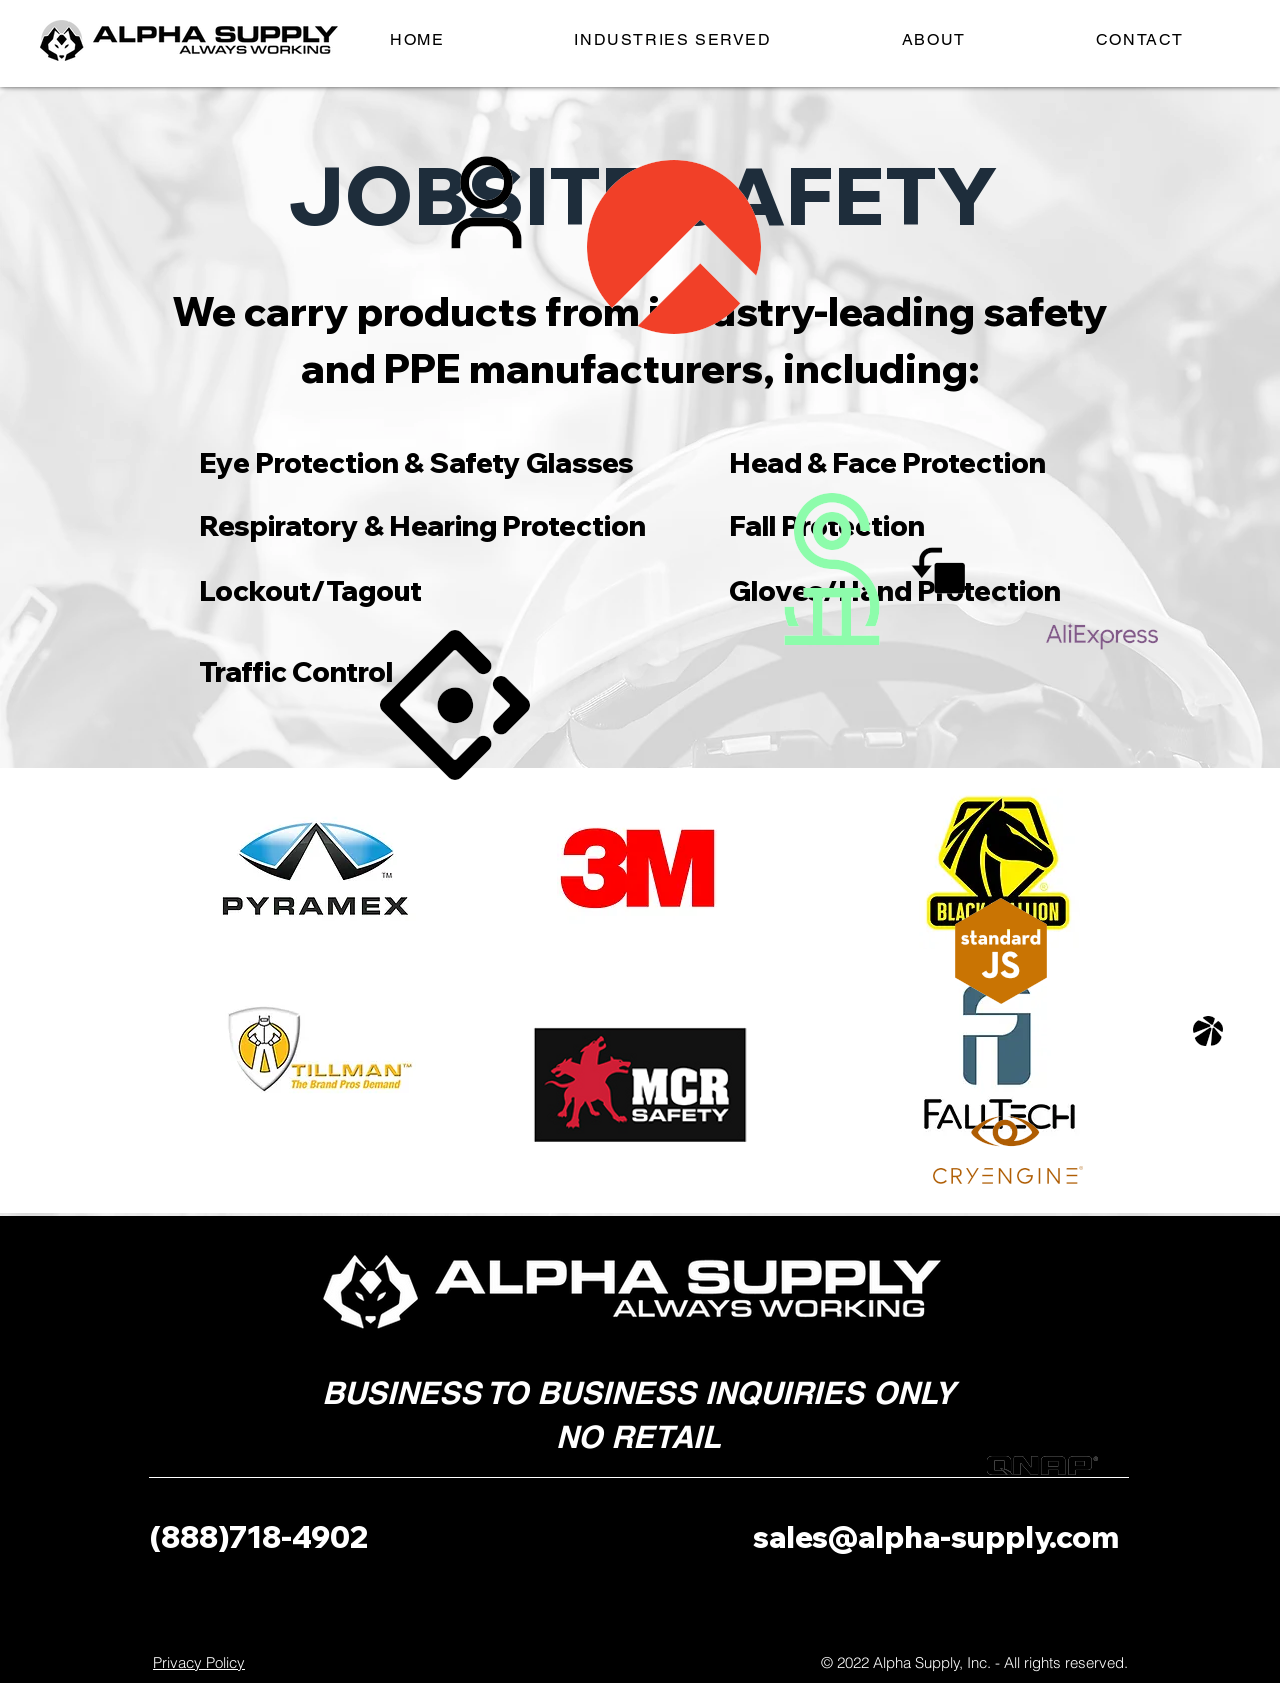 This screenshot has width=1280, height=1683. I want to click on view your profile, so click(486, 204).